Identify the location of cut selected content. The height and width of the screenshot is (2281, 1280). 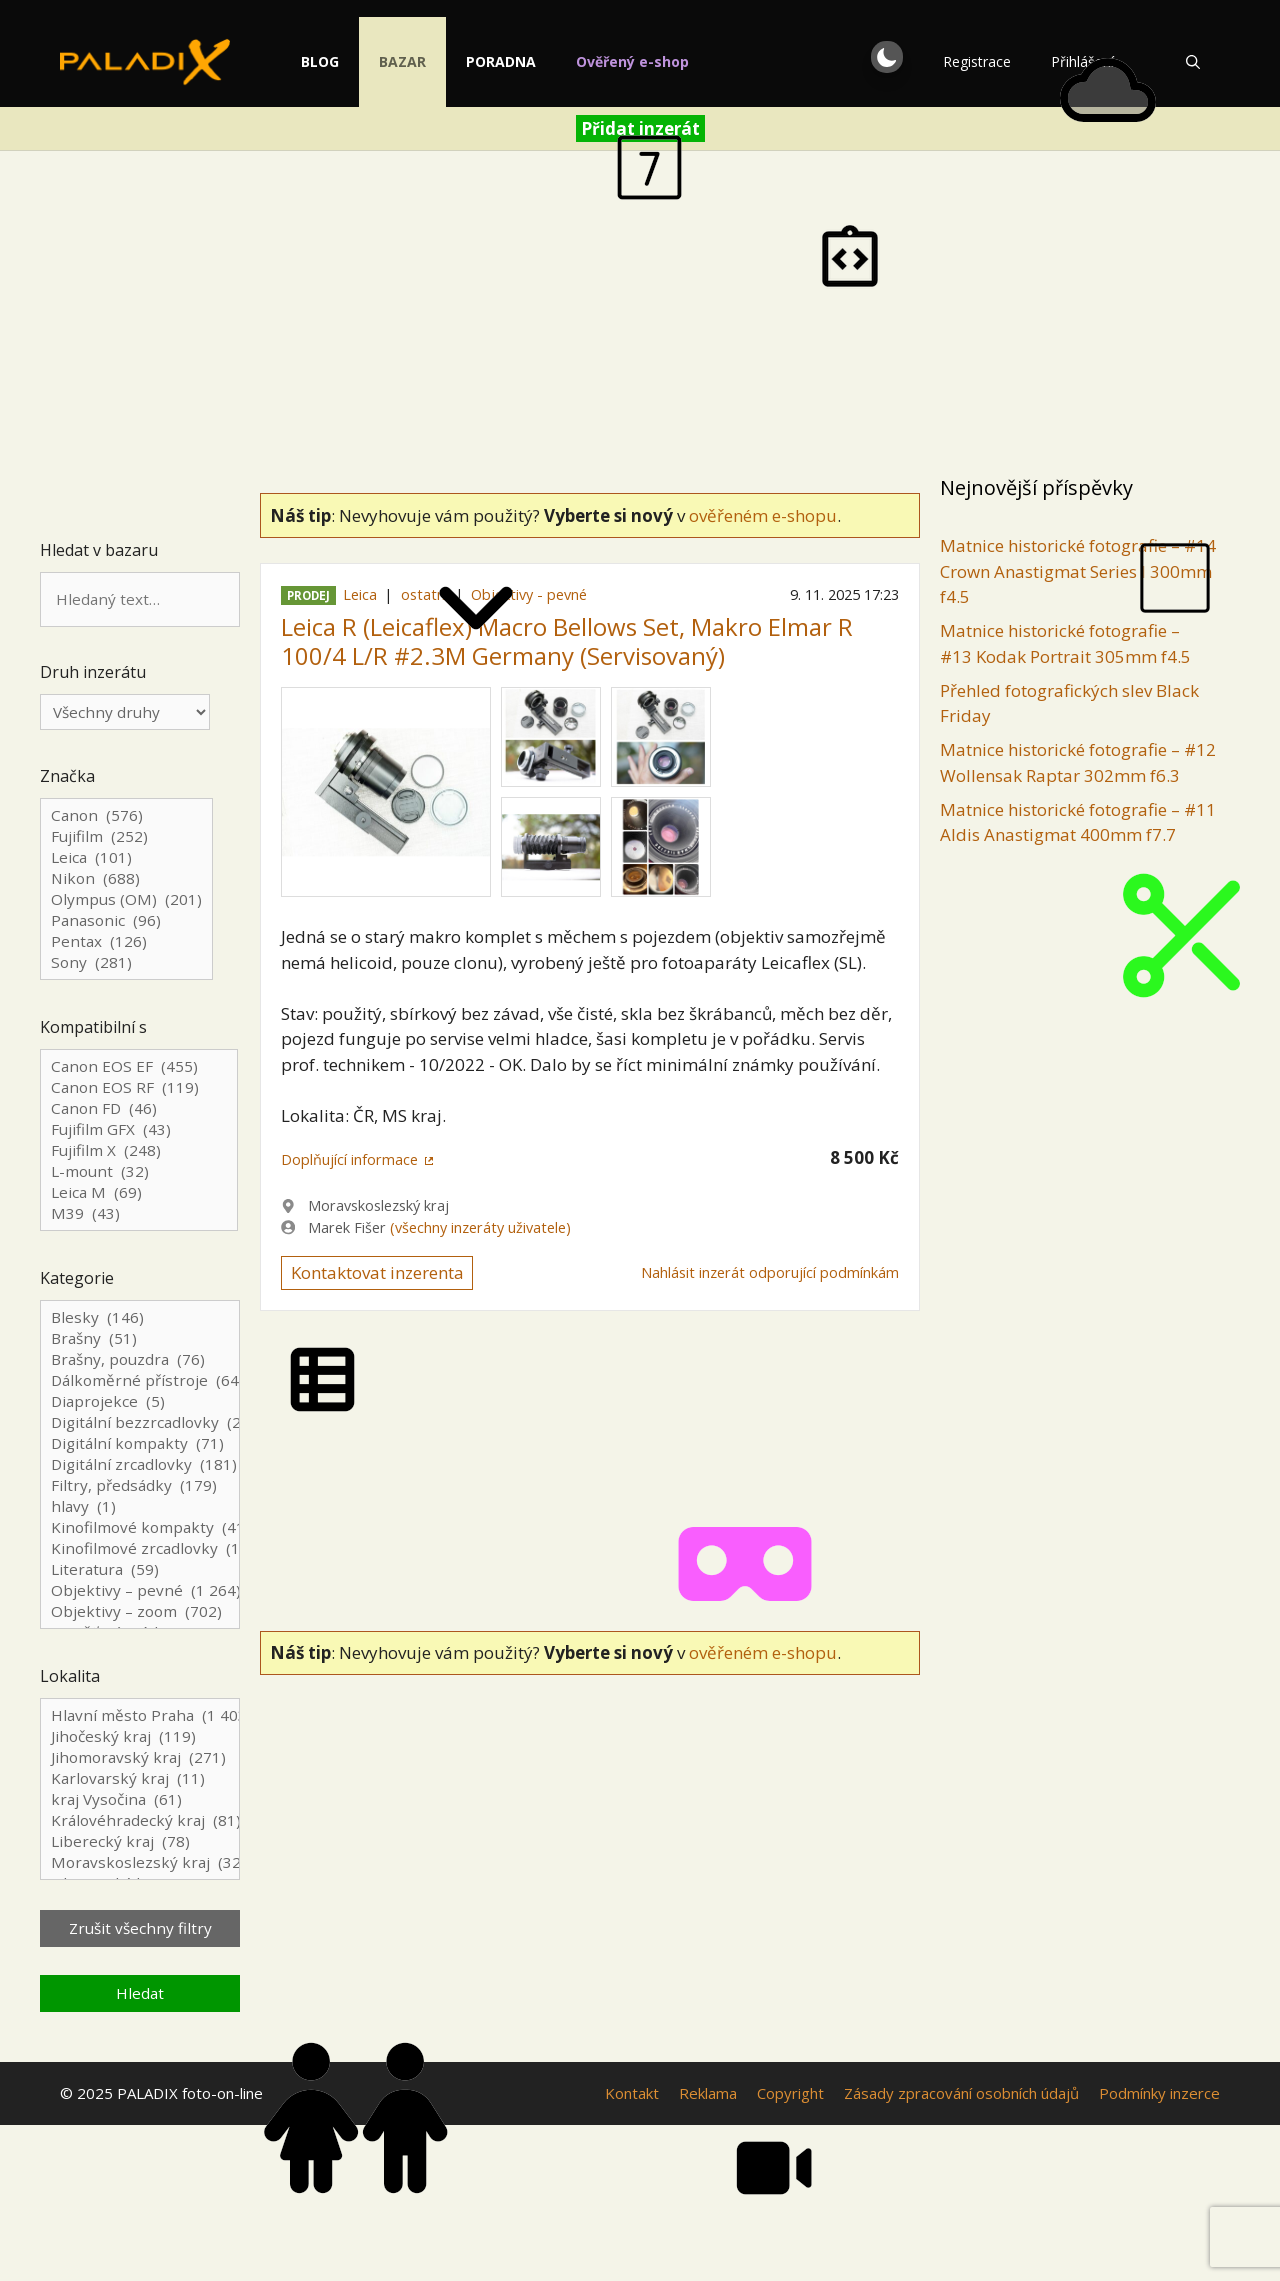
(1181, 935).